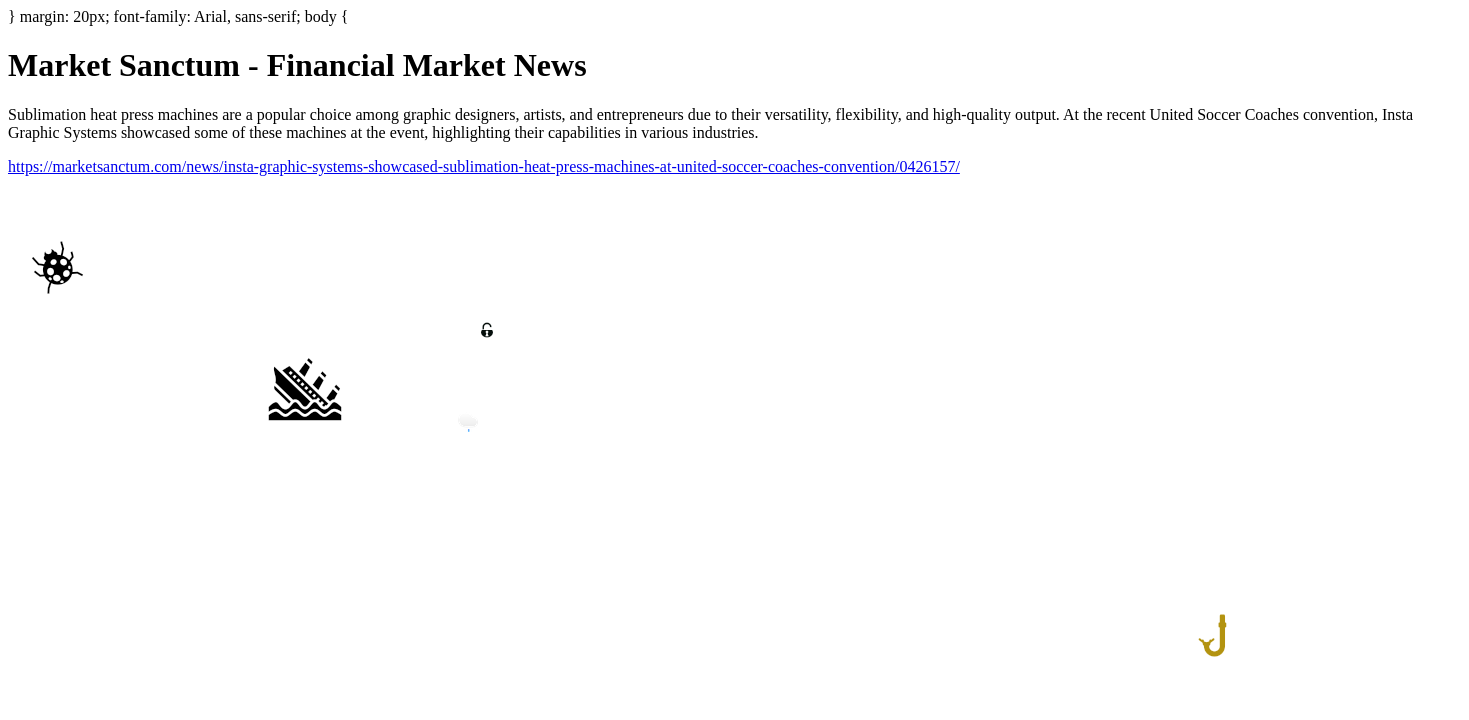 Image resolution: width=1469 pixels, height=720 pixels. What do you see at coordinates (487, 330) in the screenshot?
I see `unlocked or unsecured status` at bounding box center [487, 330].